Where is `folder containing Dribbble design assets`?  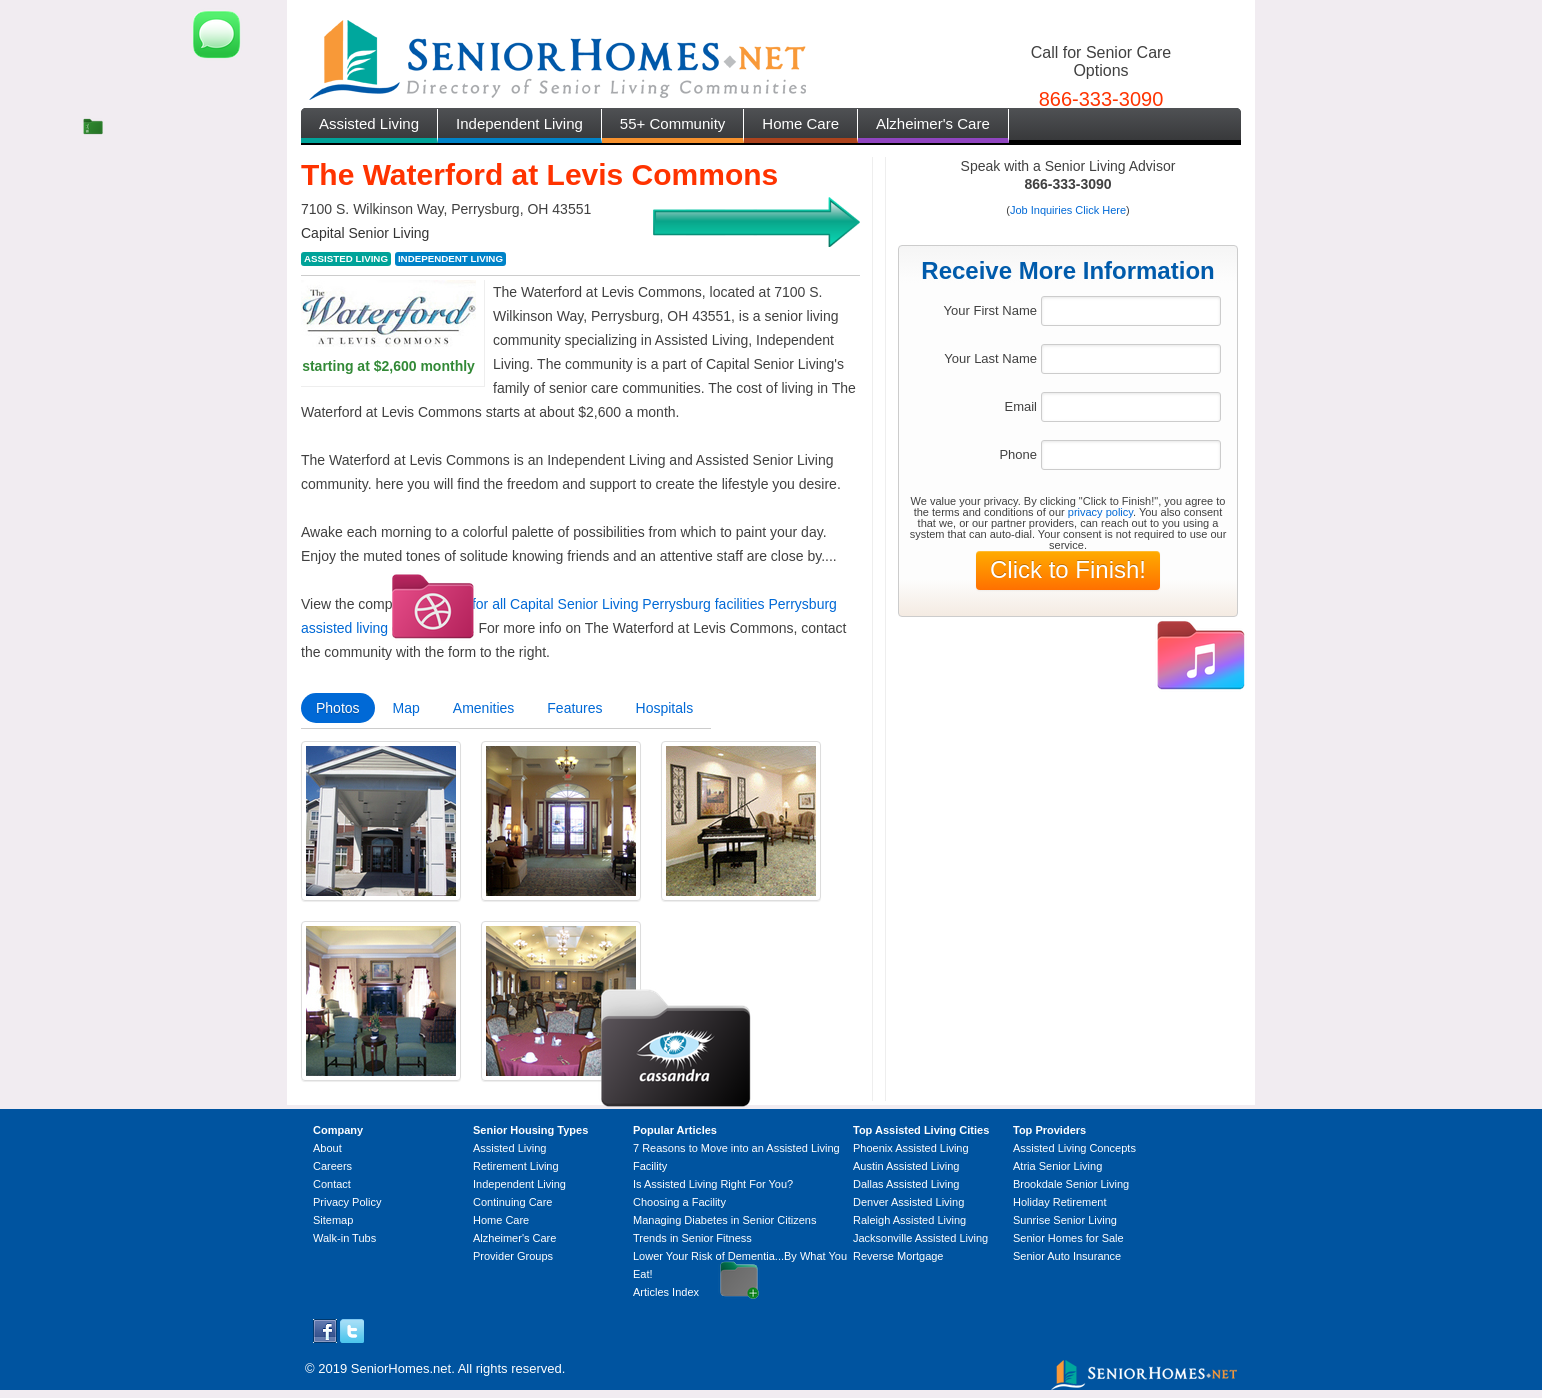 folder containing Dribbble design assets is located at coordinates (432, 608).